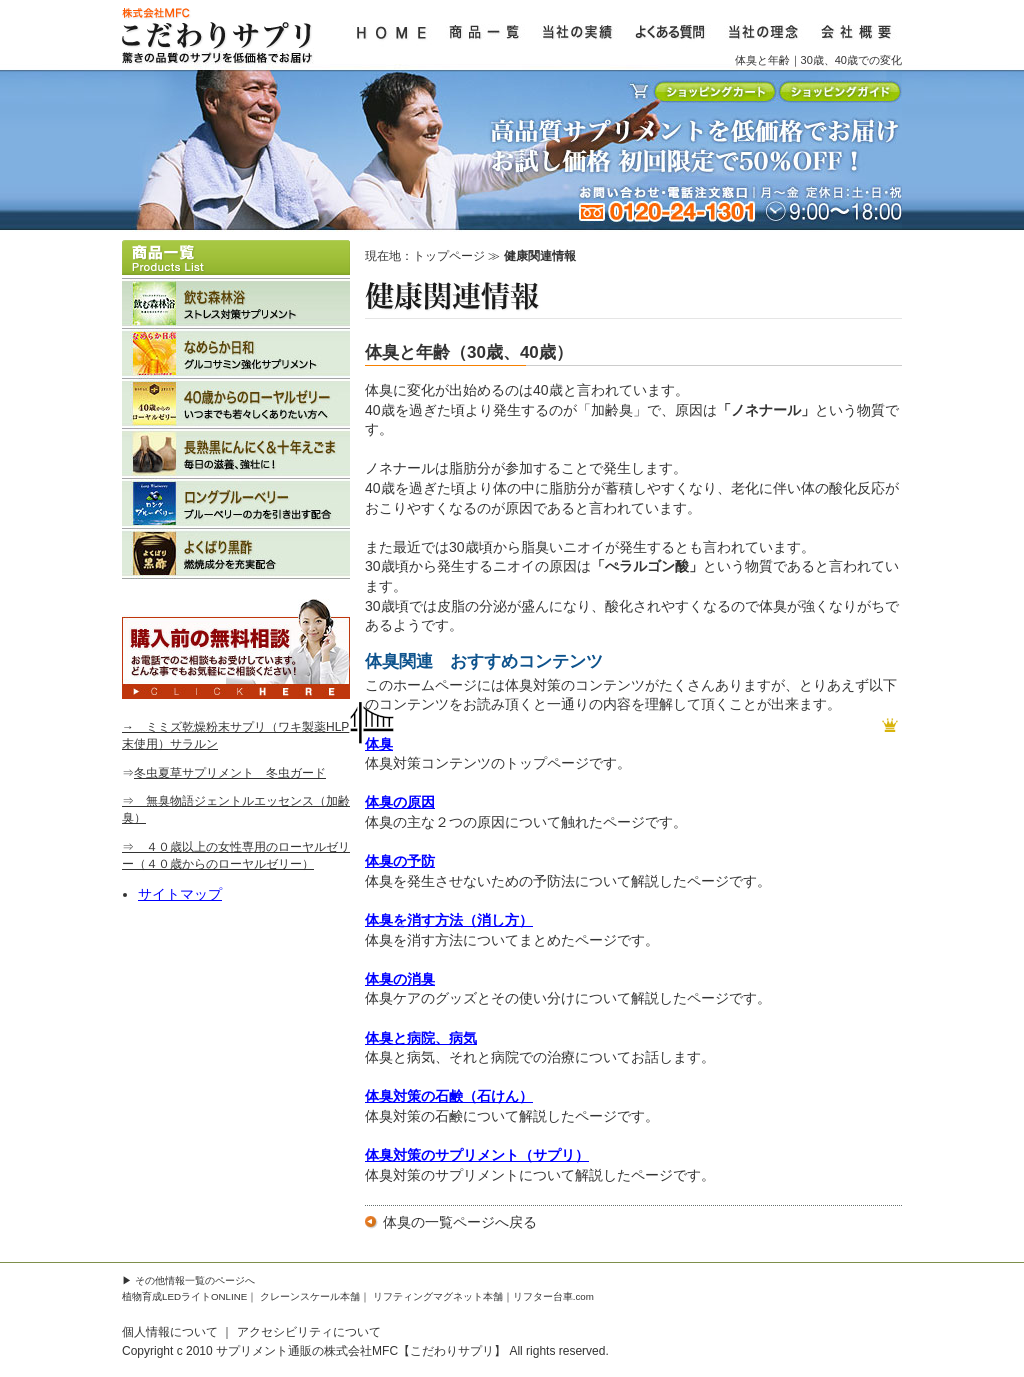 The width and height of the screenshot is (1024, 1377). I want to click on view bridge or infrastructure locations, so click(372, 722).